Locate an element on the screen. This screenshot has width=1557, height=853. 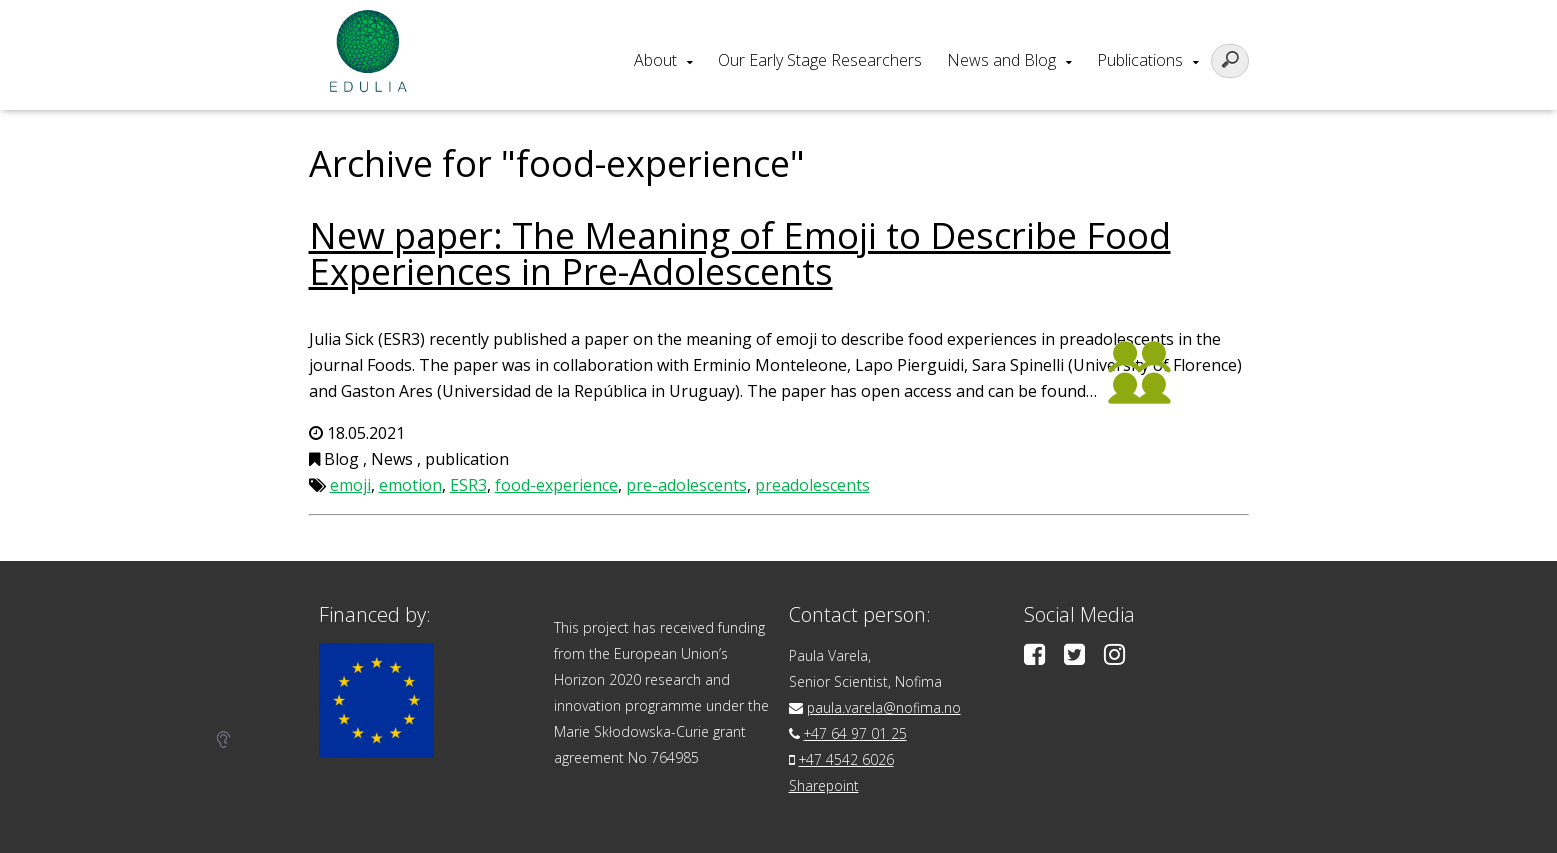
view all team members is located at coordinates (1139, 372).